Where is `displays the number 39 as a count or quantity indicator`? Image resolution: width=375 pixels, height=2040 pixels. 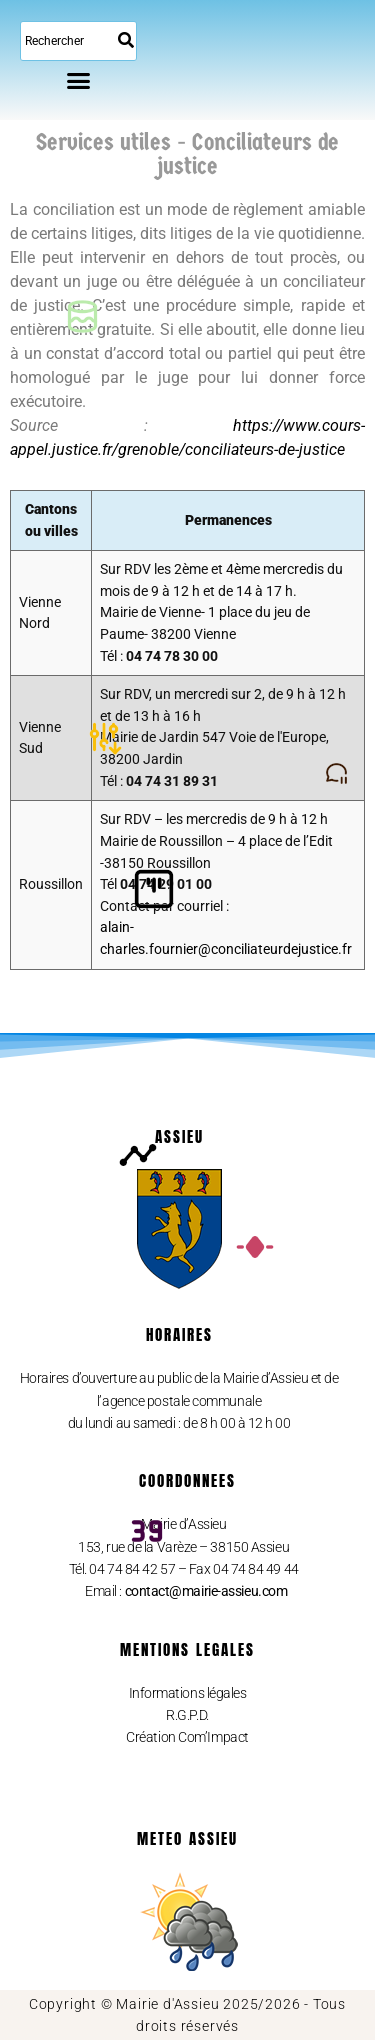 displays the number 39 as a count or quantity indicator is located at coordinates (147, 1531).